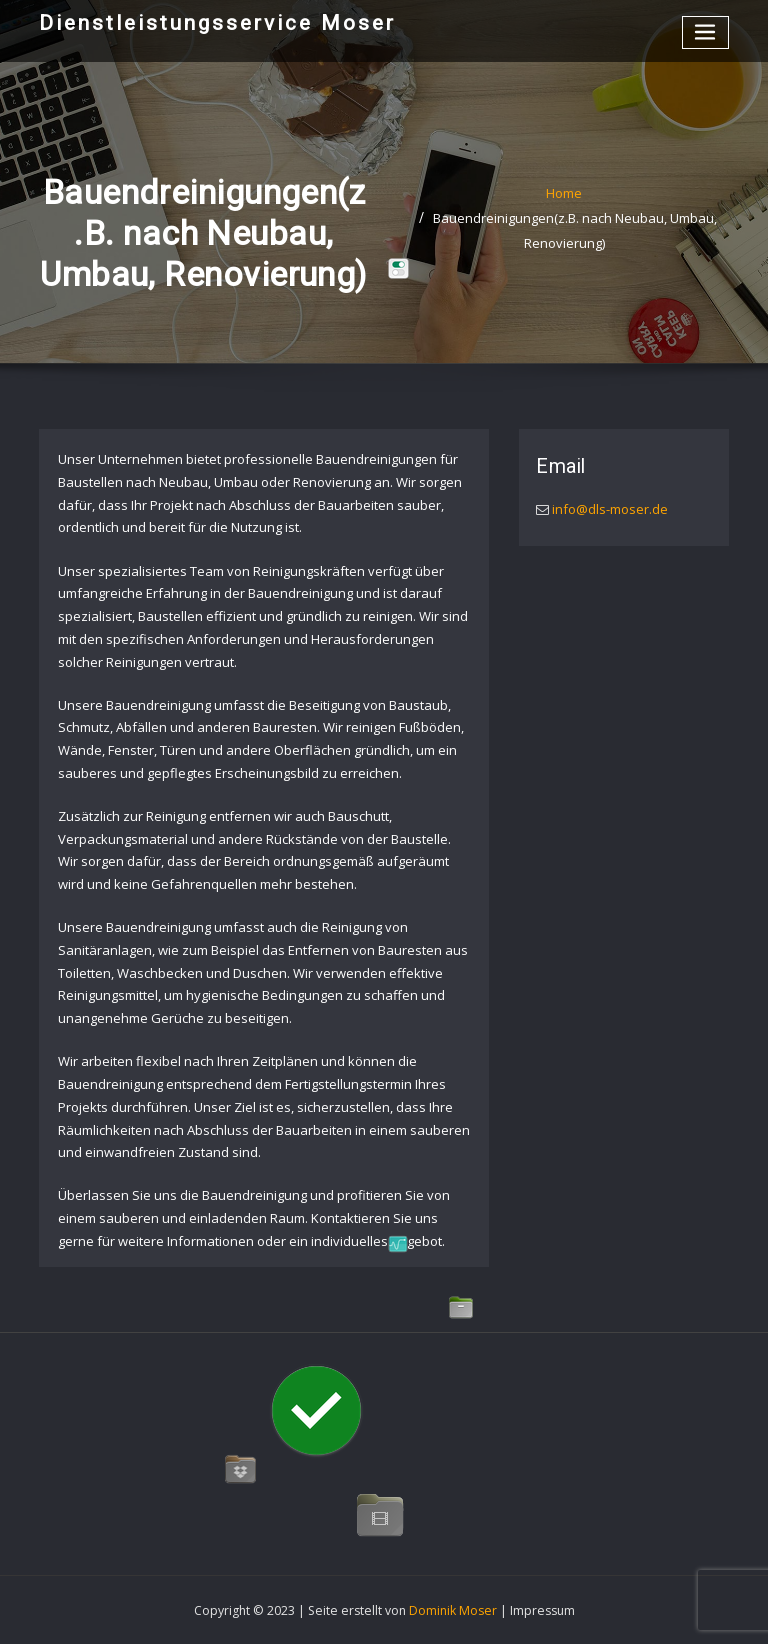 Image resolution: width=768 pixels, height=1644 pixels. Describe the element at coordinates (398, 1244) in the screenshot. I see `open system resource usage monitor` at that location.